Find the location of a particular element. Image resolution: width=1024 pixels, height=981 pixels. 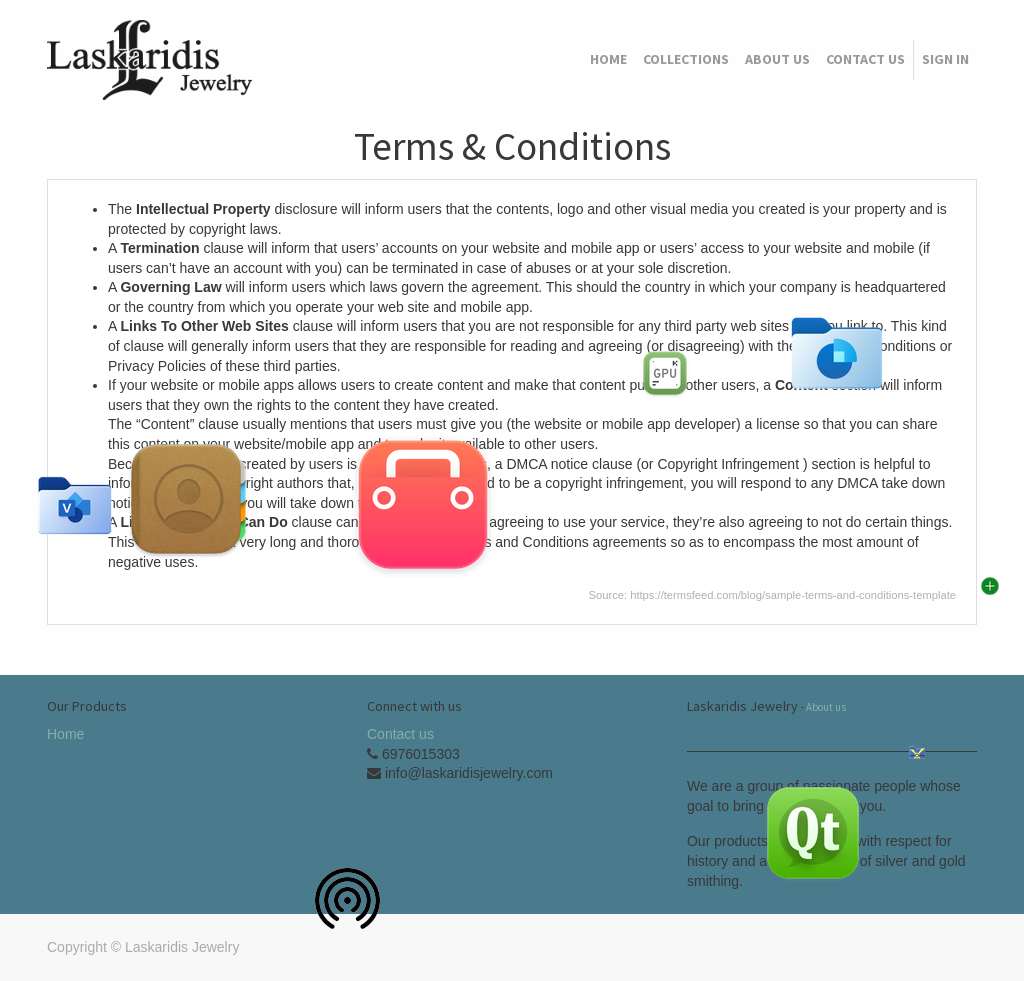

open pokémon quick ball themed folder is located at coordinates (917, 753).